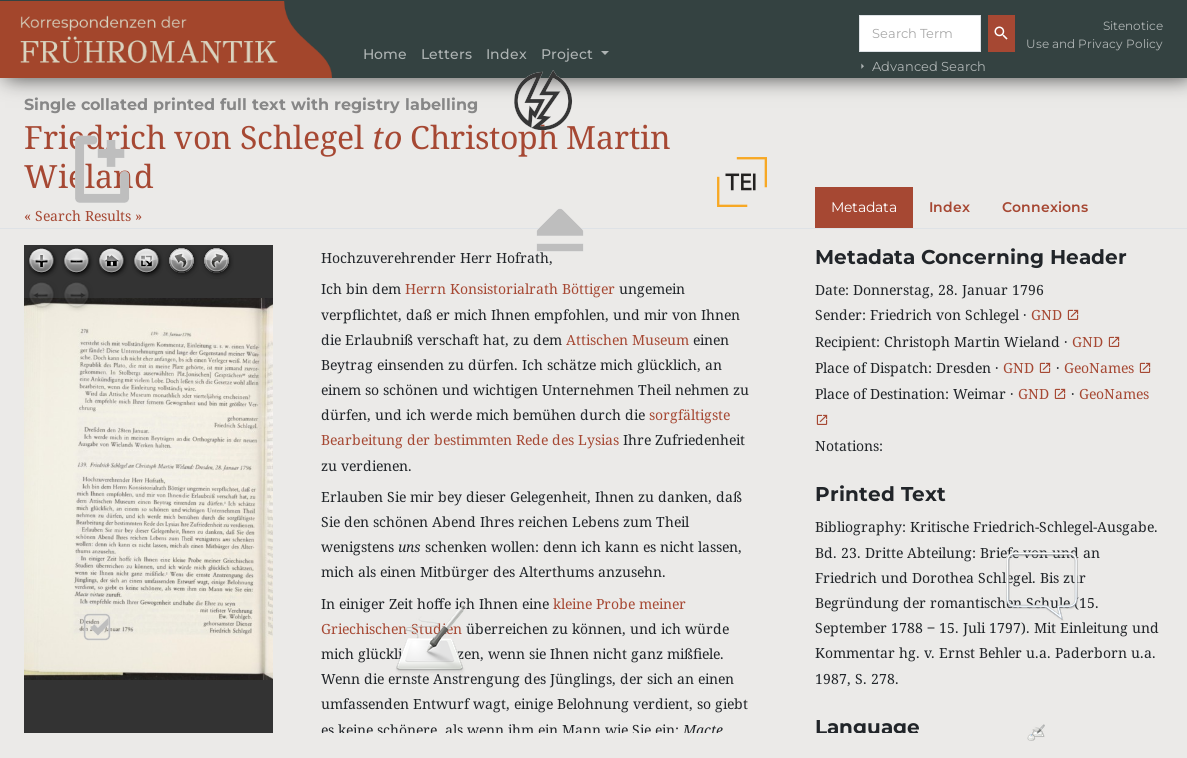 The width and height of the screenshot is (1187, 758). What do you see at coordinates (102, 167) in the screenshot?
I see `create a new document` at bounding box center [102, 167].